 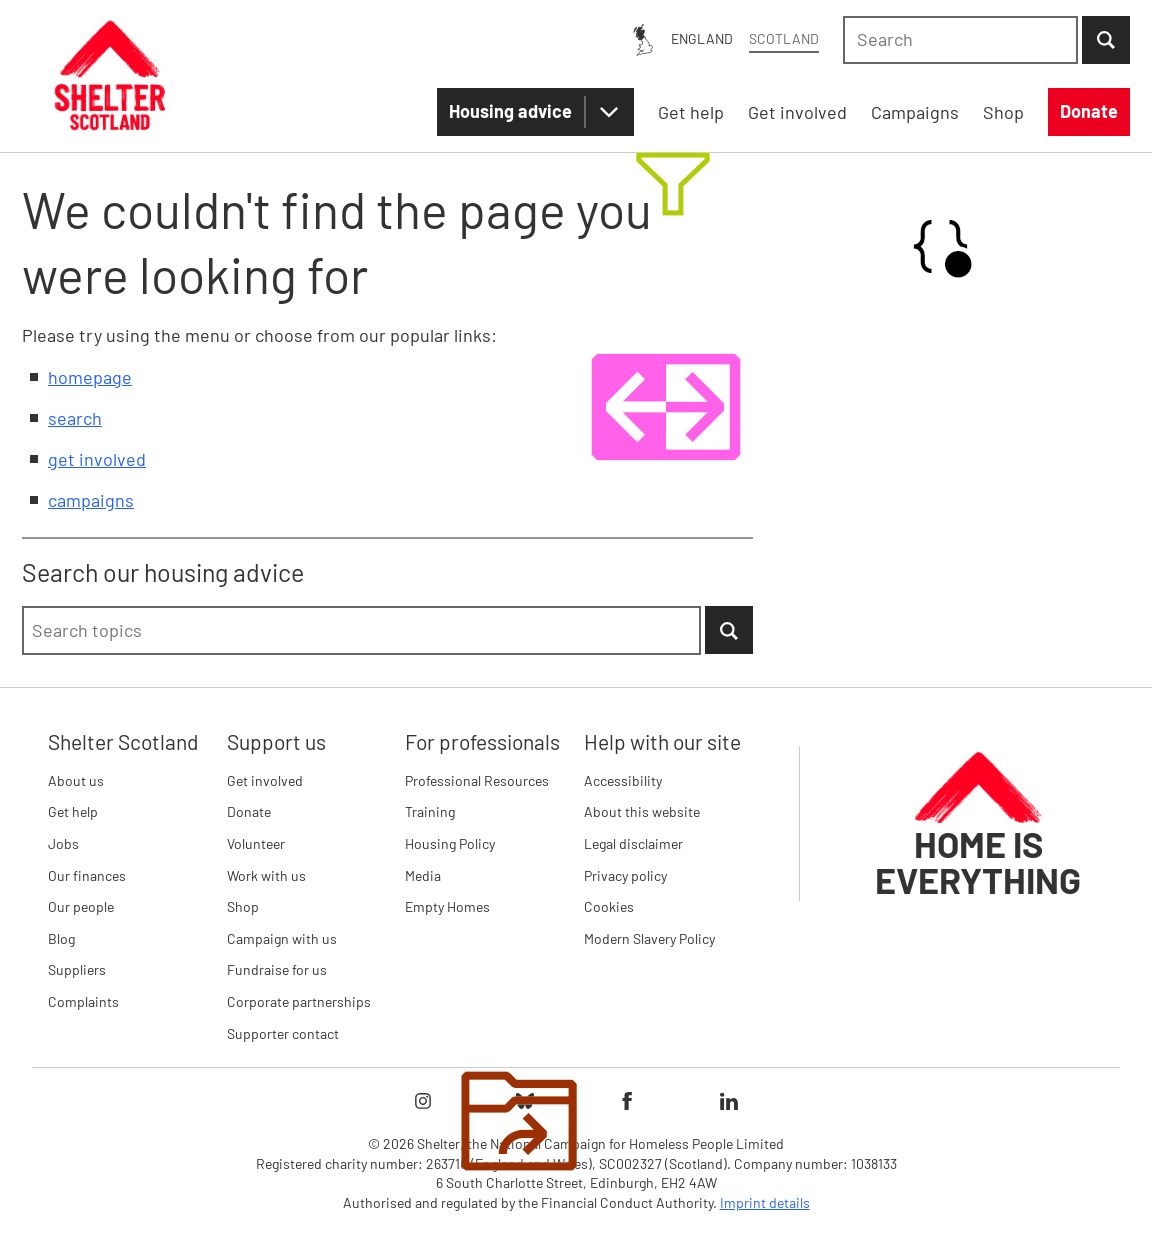 I want to click on filter or sort list items, so click(x=673, y=184).